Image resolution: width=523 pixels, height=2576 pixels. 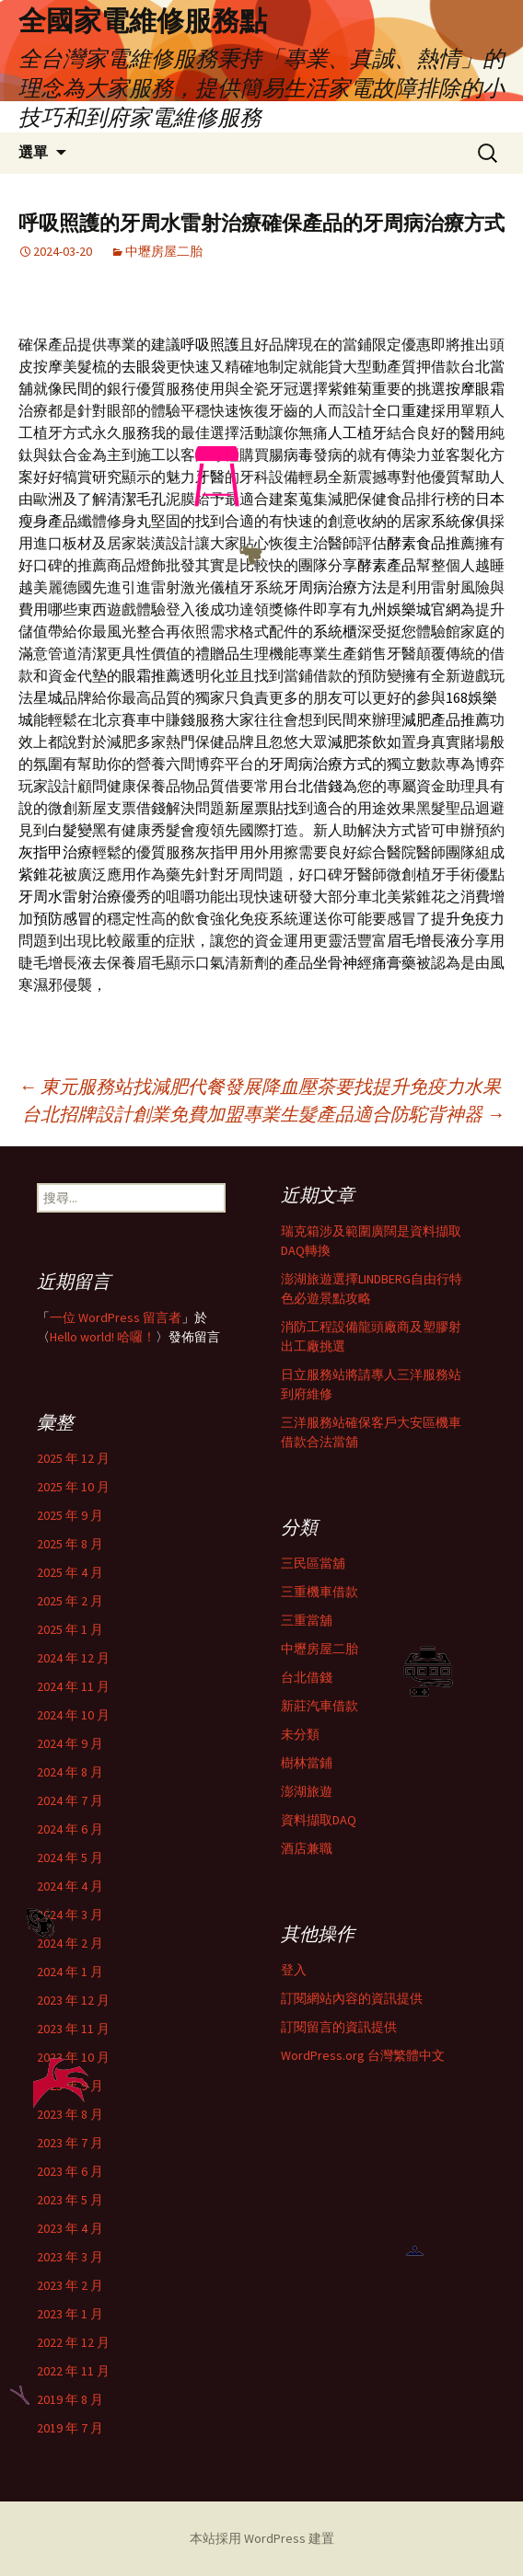 I want to click on indicates a desert or Egyptian-themed level, so click(x=414, y=2250).